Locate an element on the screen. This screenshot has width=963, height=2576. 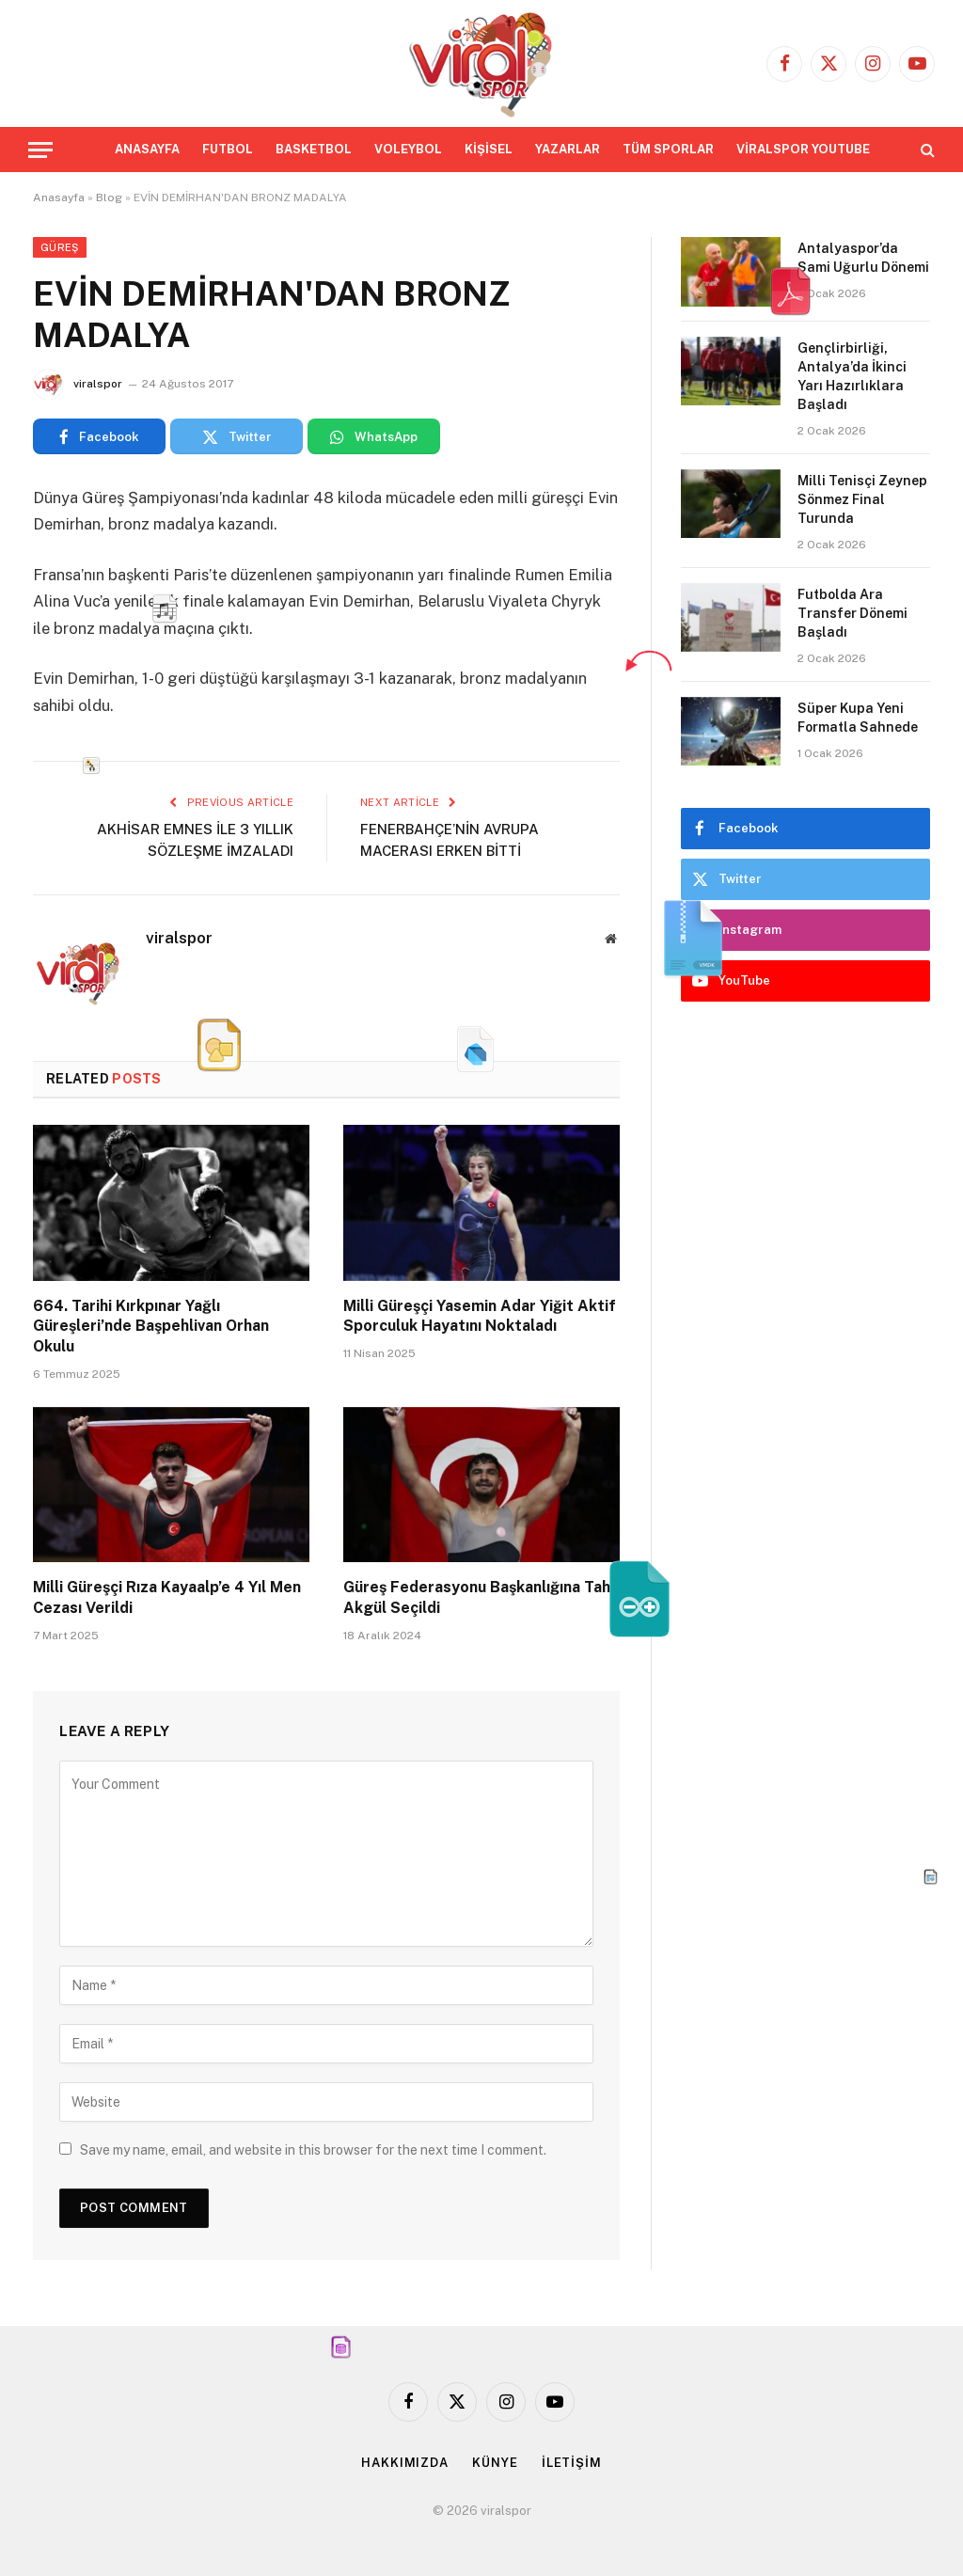
an arduino sketch or code file is located at coordinates (639, 1599).